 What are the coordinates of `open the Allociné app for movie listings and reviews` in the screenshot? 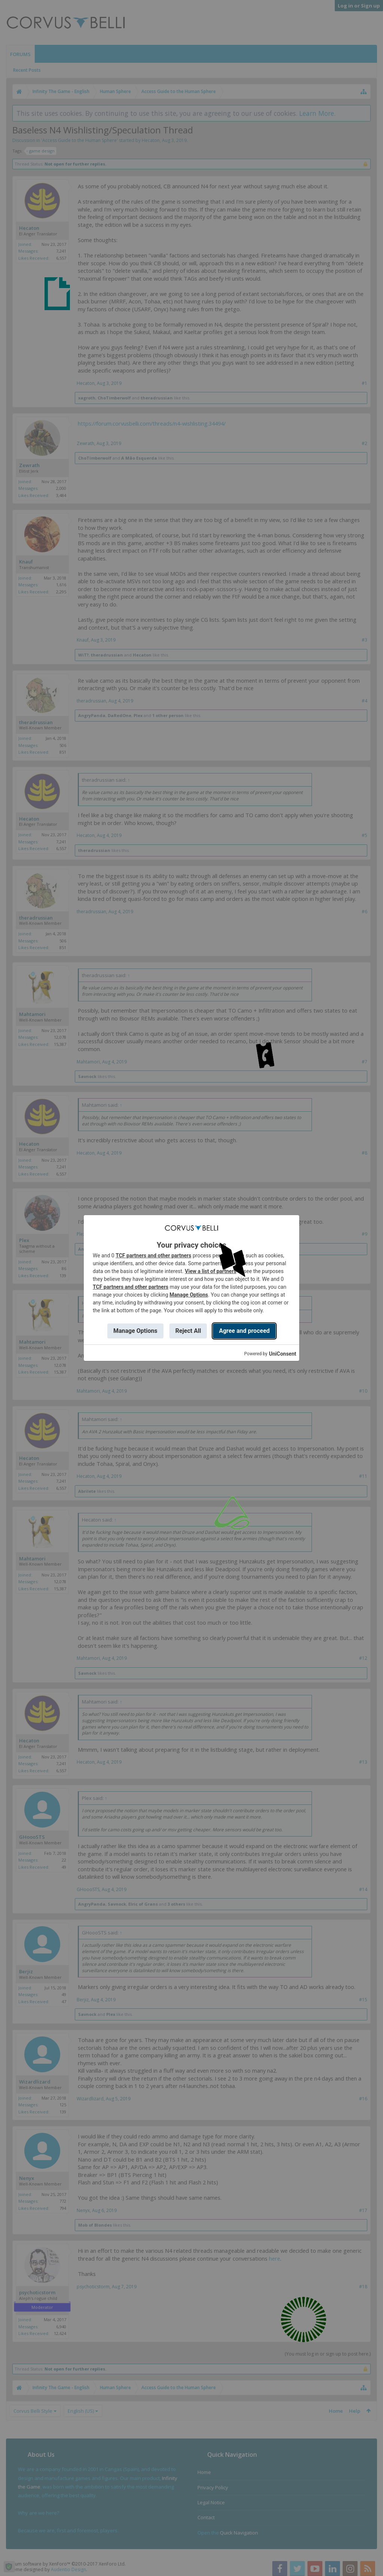 It's located at (265, 1055).